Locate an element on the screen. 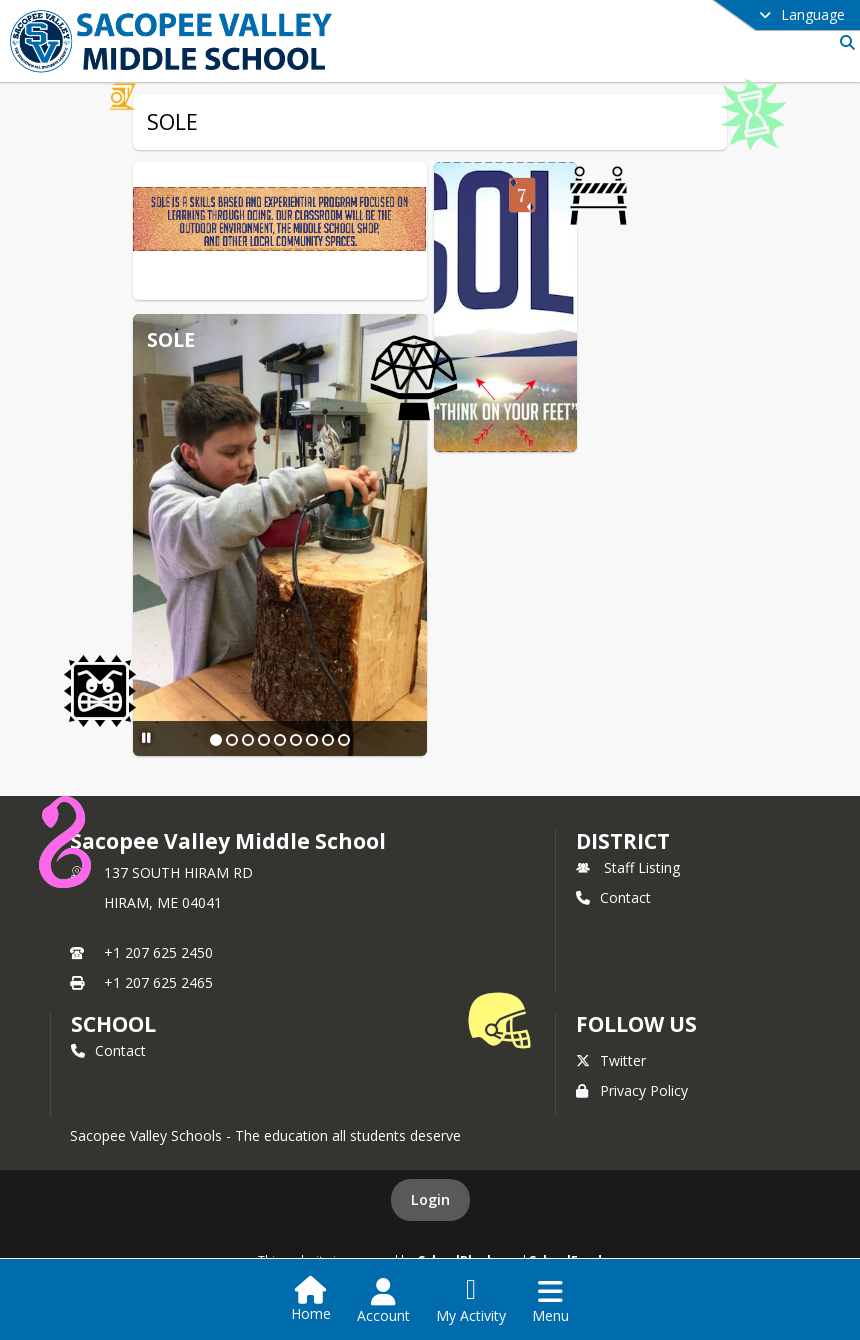 The image size is (860, 1340). thwomp enemy character from super mario games is located at coordinates (100, 691).